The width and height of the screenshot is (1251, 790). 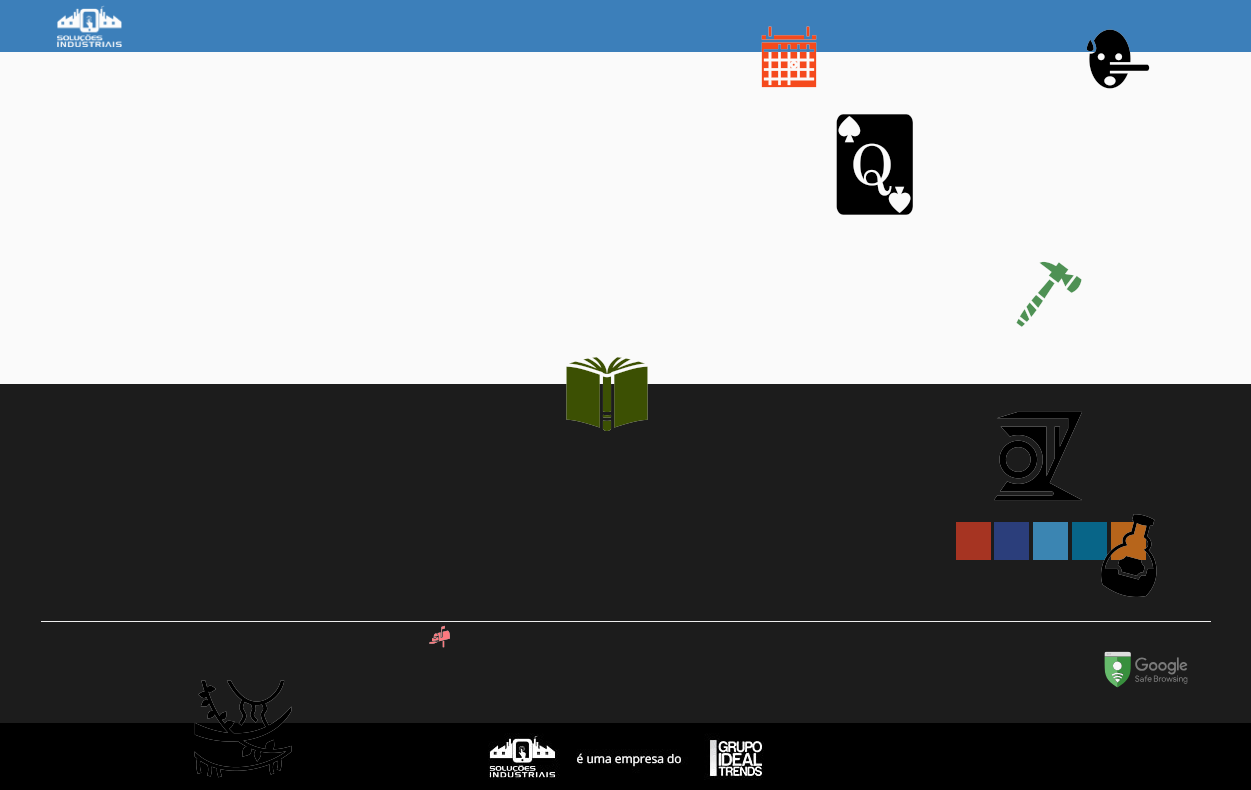 I want to click on open a book or reading material, so click(x=607, y=396).